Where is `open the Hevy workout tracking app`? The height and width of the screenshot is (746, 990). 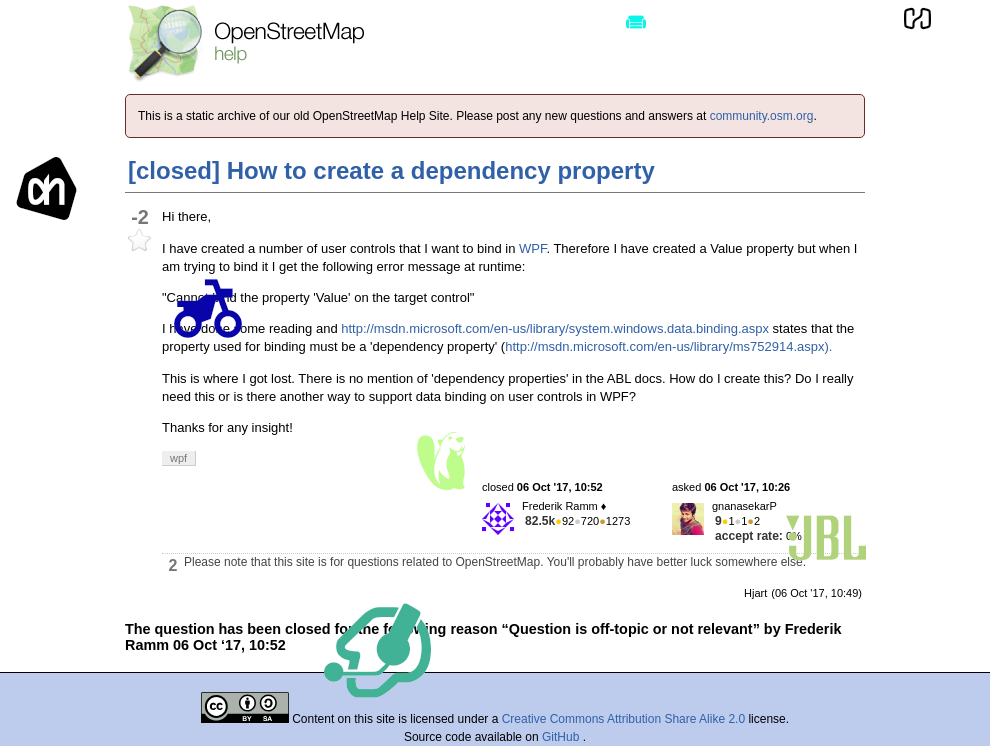
open the Hevy workout tracking app is located at coordinates (917, 18).